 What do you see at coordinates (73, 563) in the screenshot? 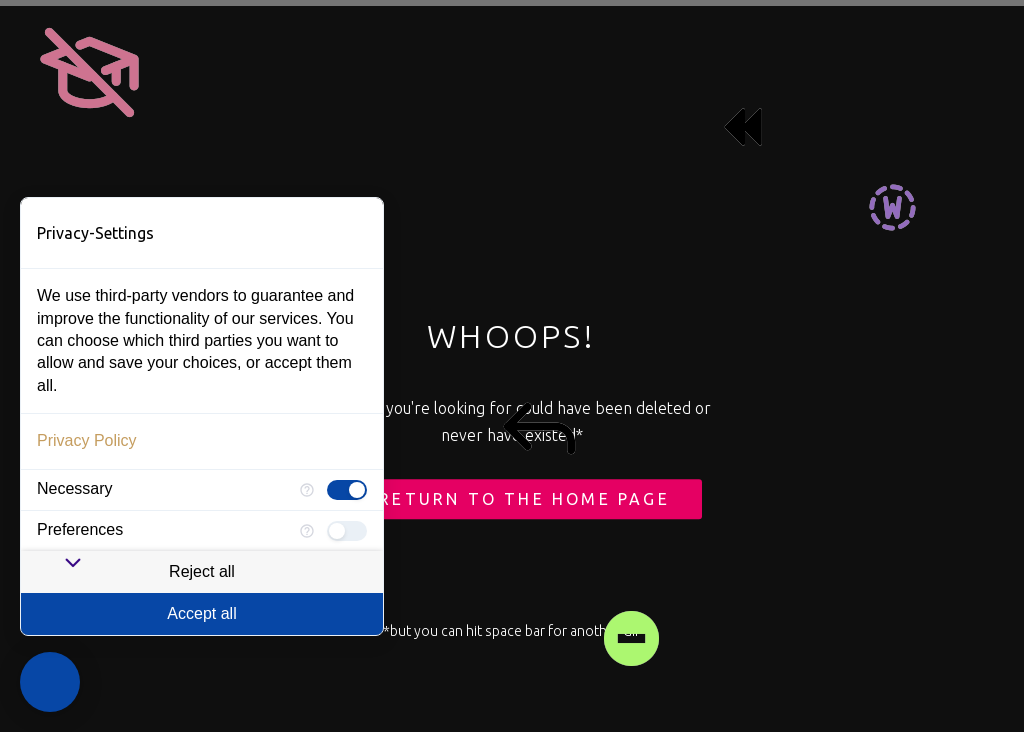
I see `expand a dropdown menu or collapsible section` at bounding box center [73, 563].